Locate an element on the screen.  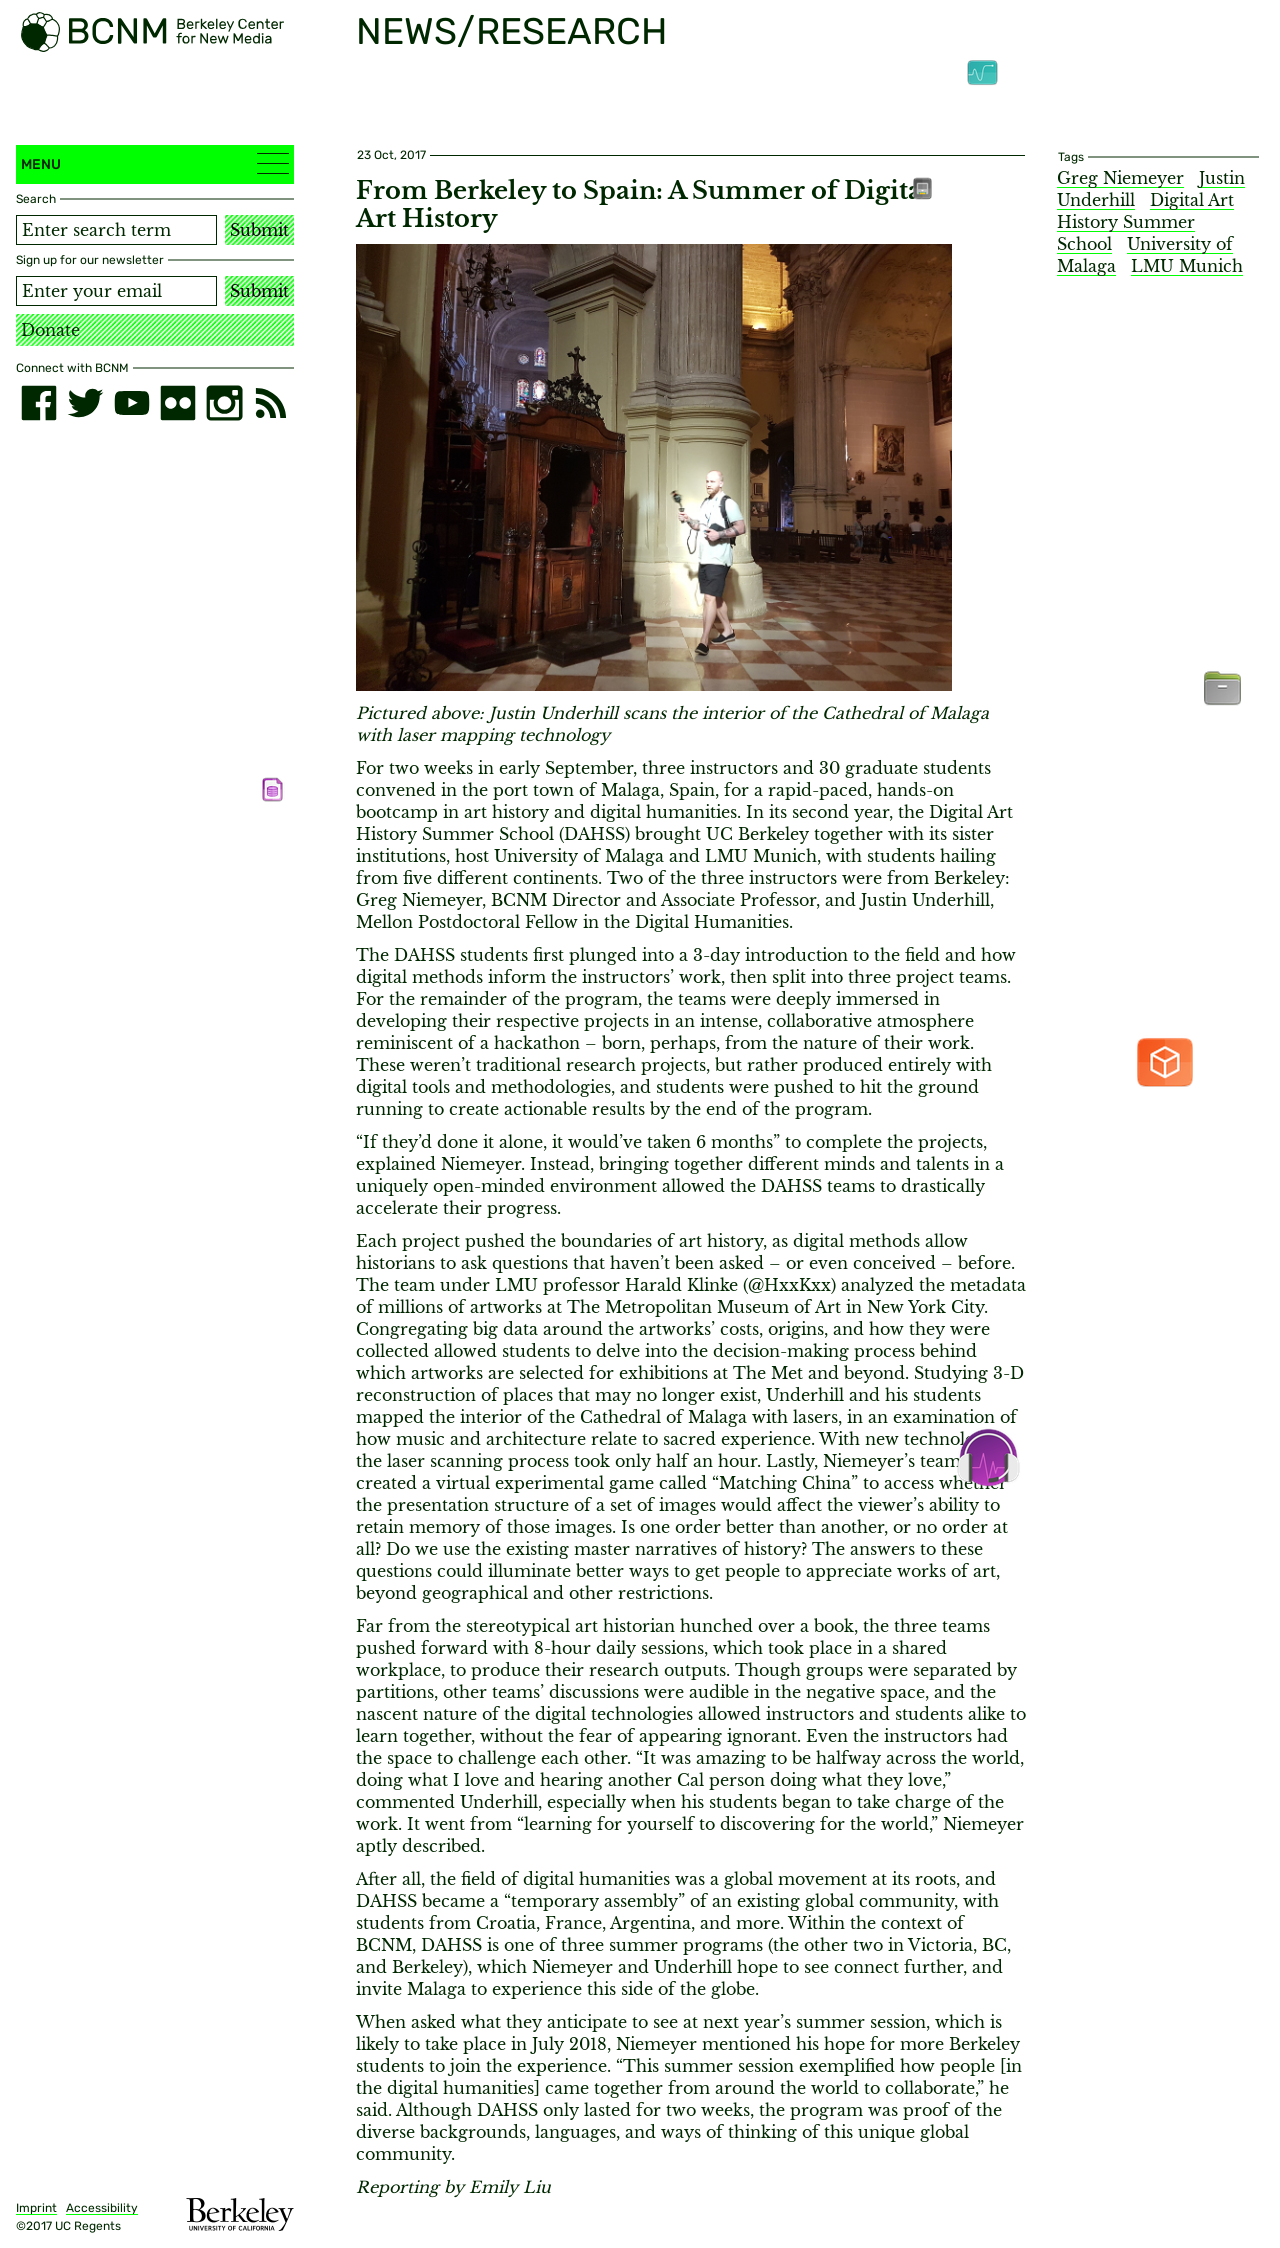
open the file manager application is located at coordinates (1222, 687).